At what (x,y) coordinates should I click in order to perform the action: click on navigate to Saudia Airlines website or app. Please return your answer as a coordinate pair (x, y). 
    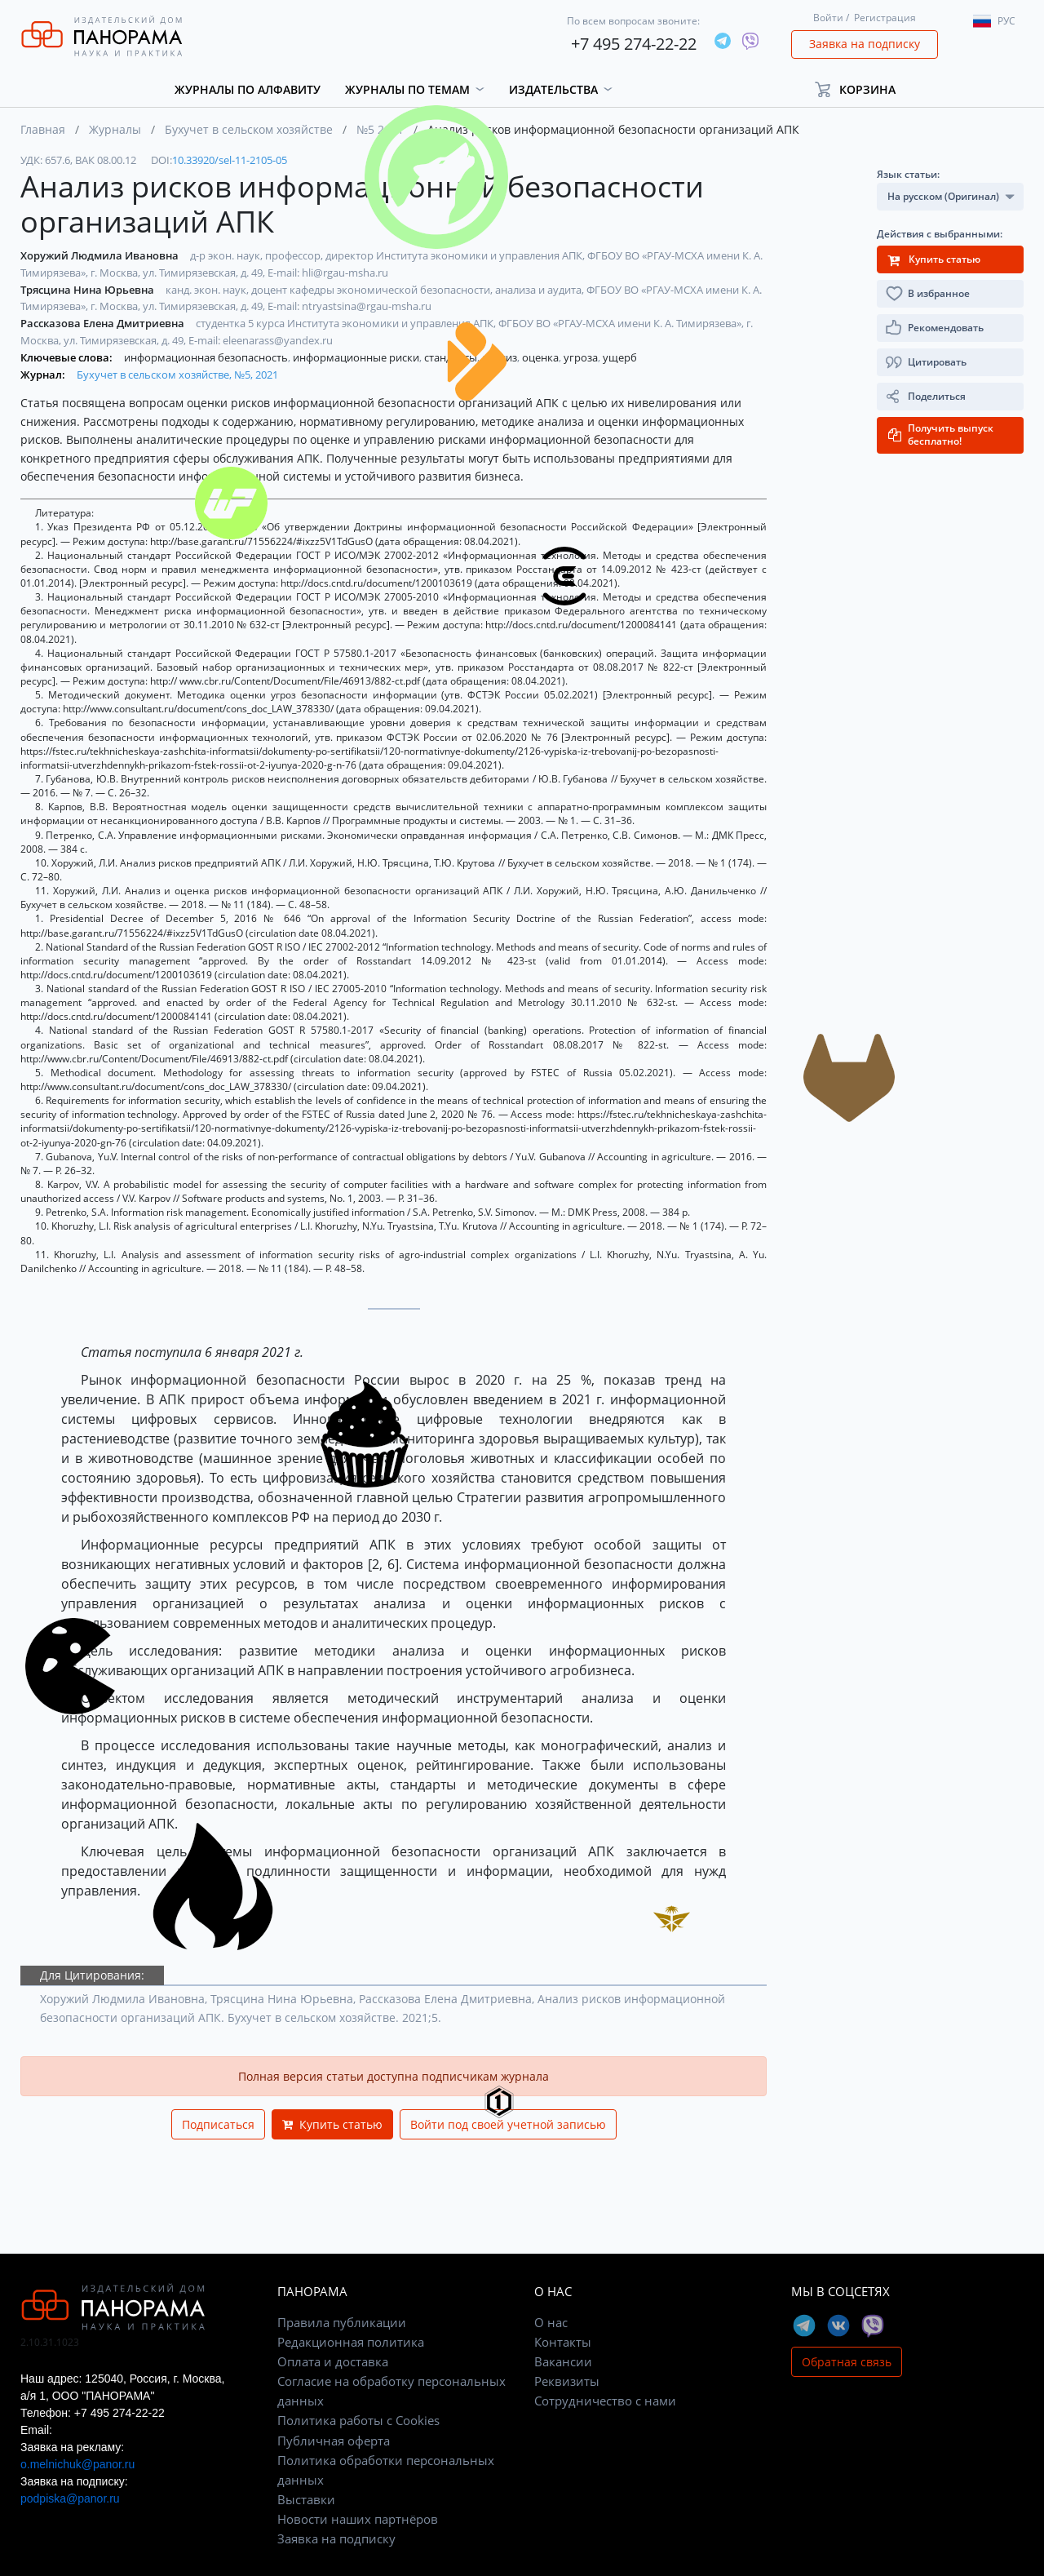
    Looking at the image, I should click on (671, 1918).